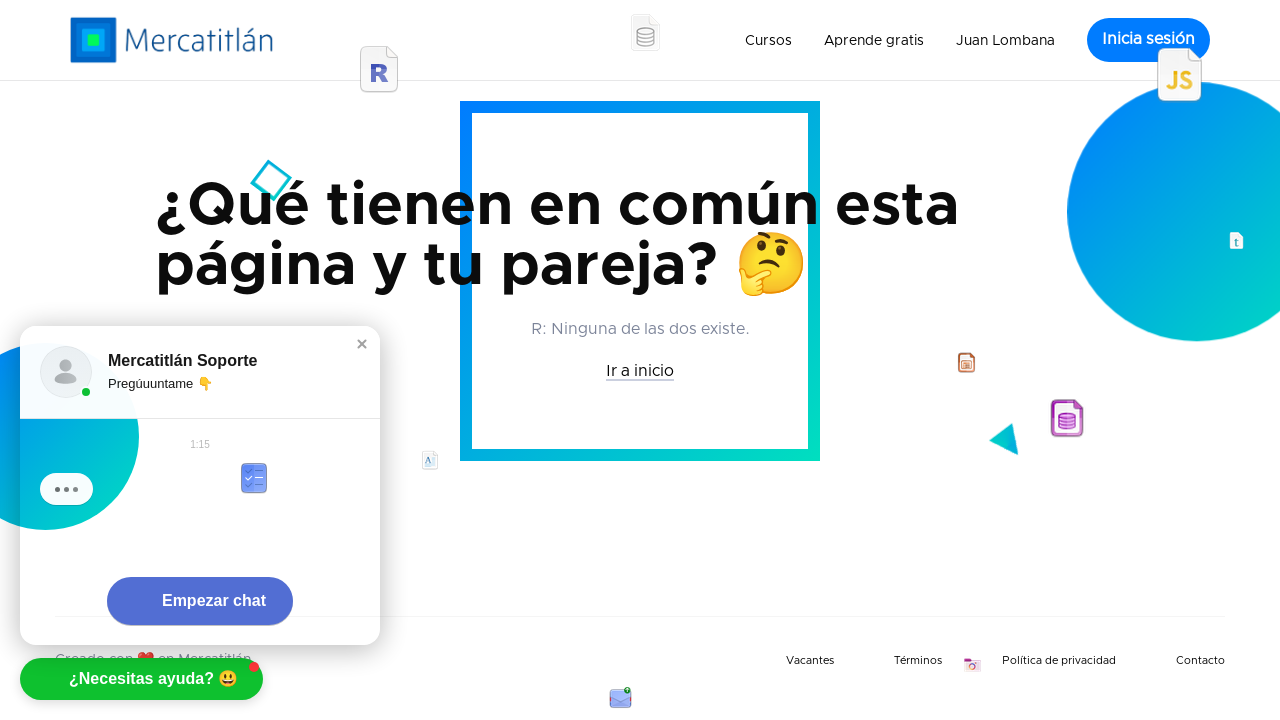 The height and width of the screenshot is (720, 1280). Describe the element at coordinates (966, 362) in the screenshot. I see `open a presentation template file` at that location.